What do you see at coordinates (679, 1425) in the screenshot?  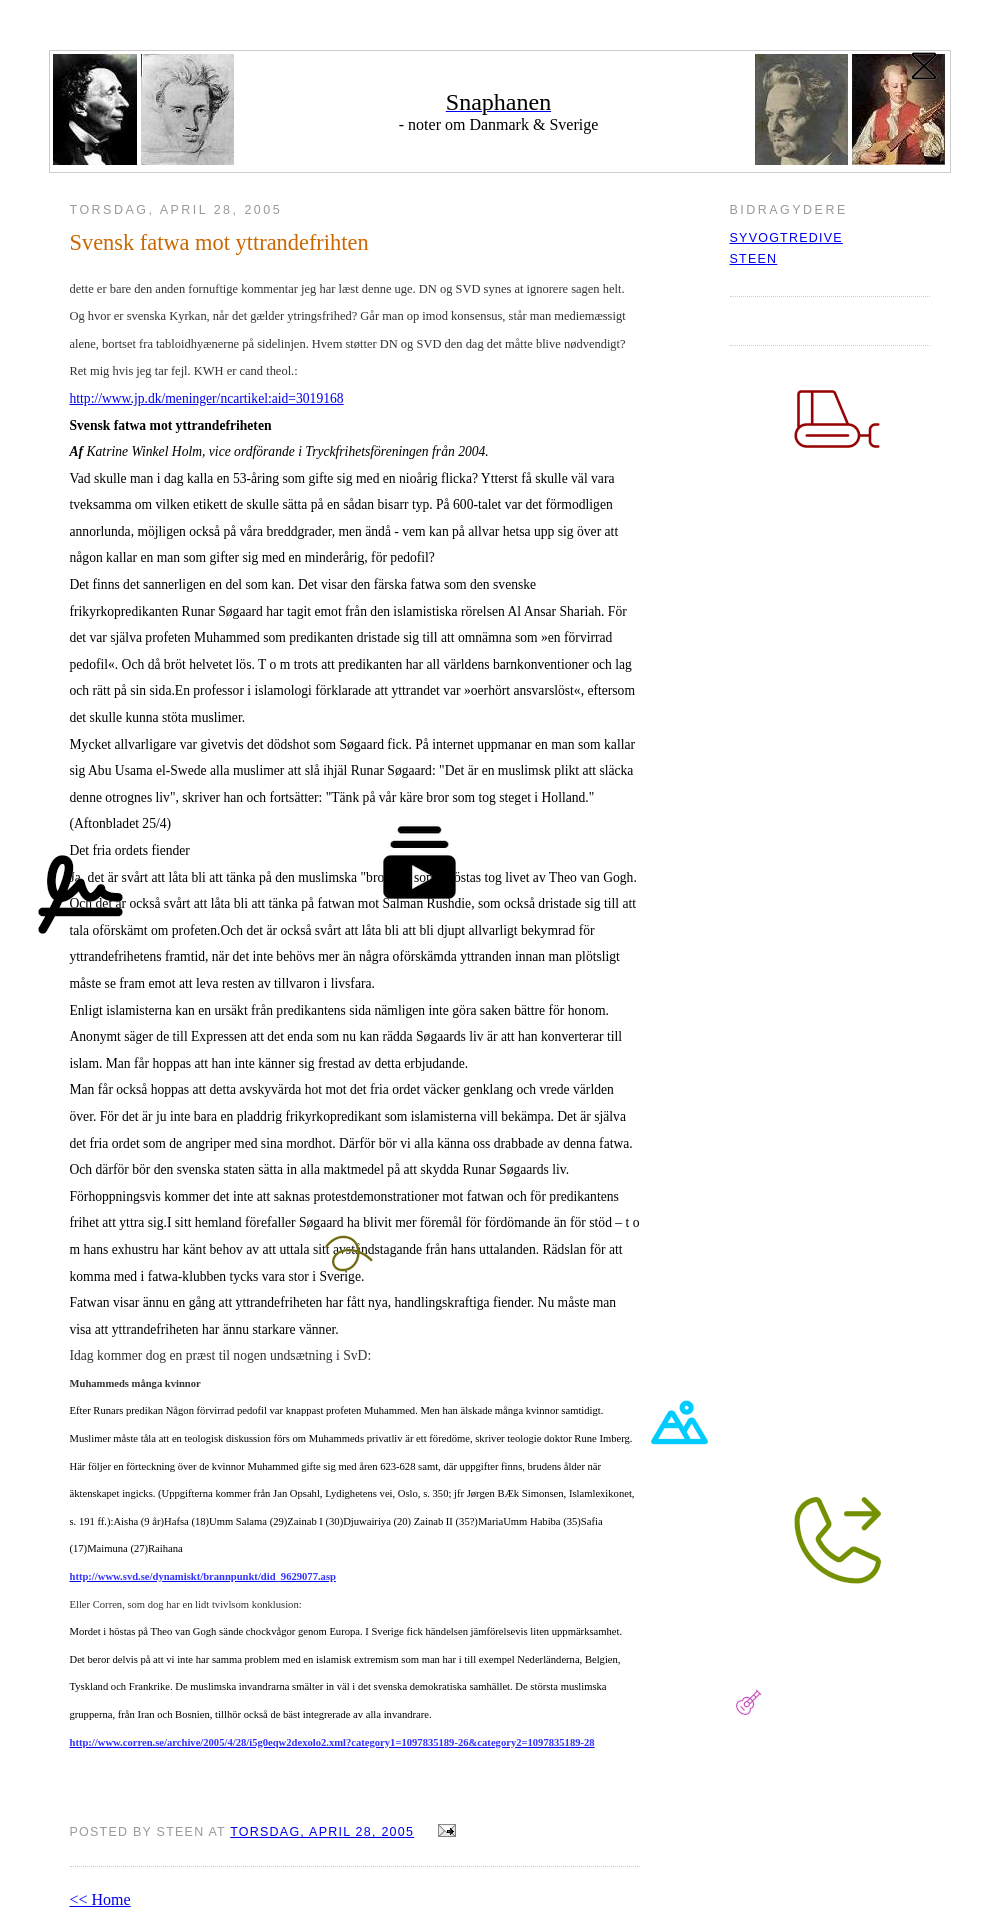 I see `view landscape or nature photos` at bounding box center [679, 1425].